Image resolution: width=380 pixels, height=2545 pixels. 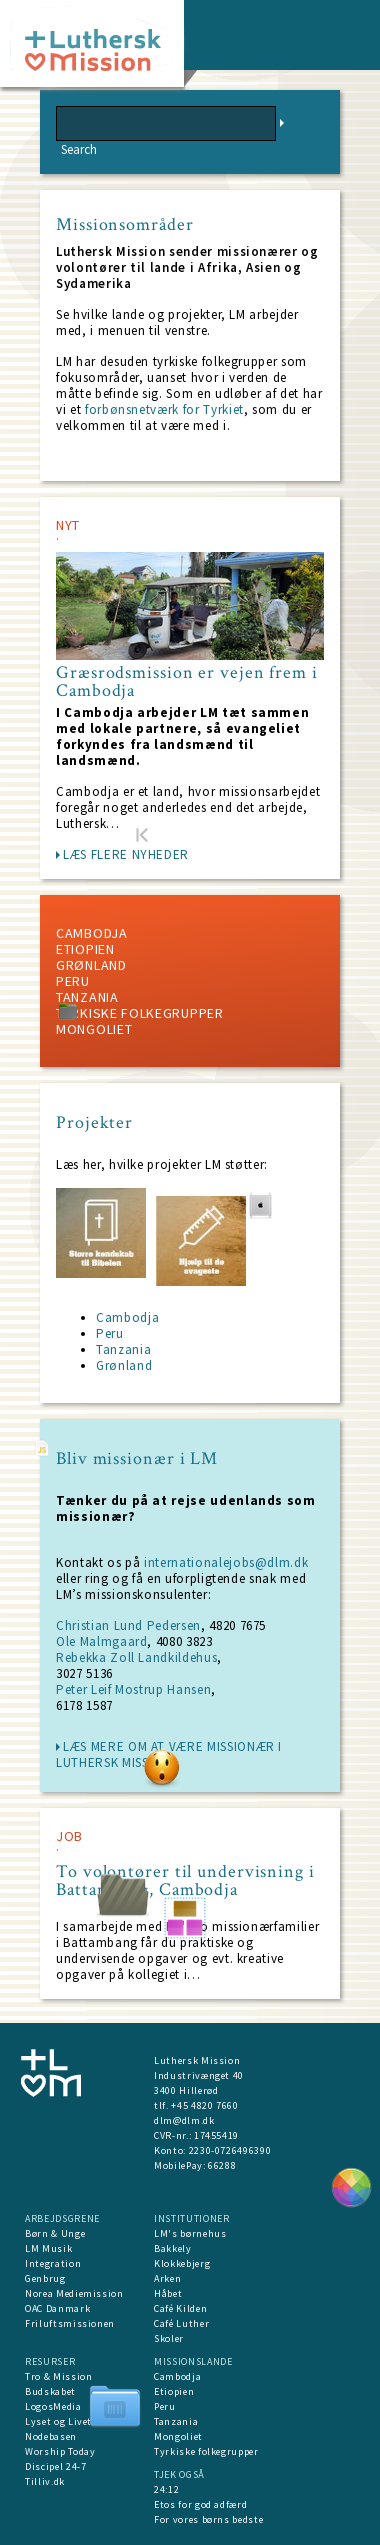 What do you see at coordinates (260, 1205) in the screenshot?
I see `mac pro desktop computer` at bounding box center [260, 1205].